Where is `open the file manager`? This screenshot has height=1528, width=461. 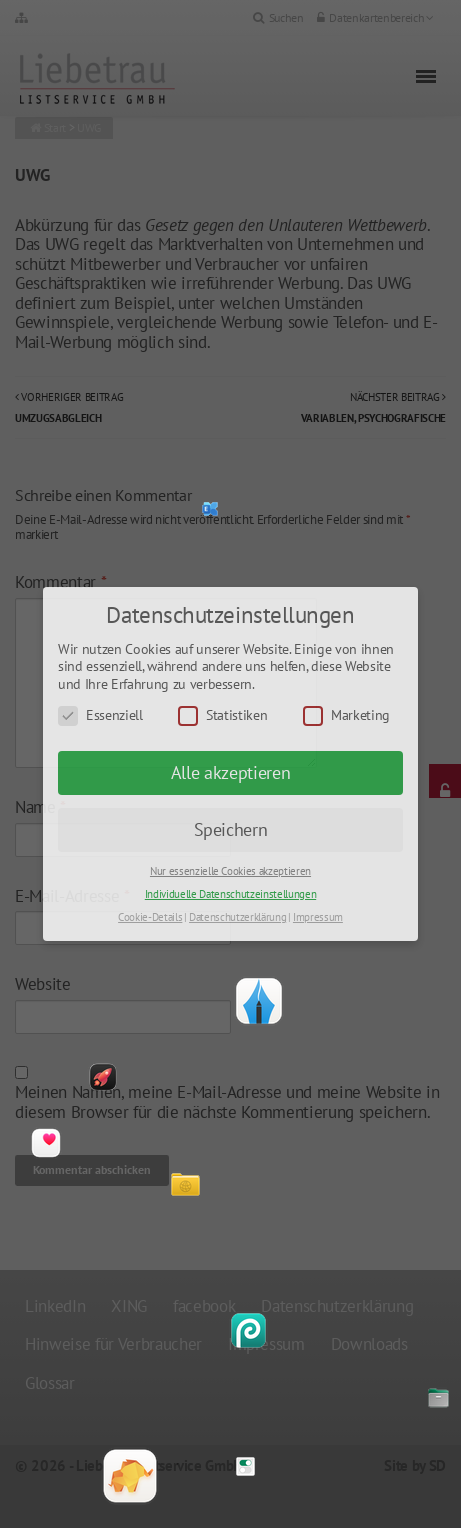 open the file manager is located at coordinates (438, 1397).